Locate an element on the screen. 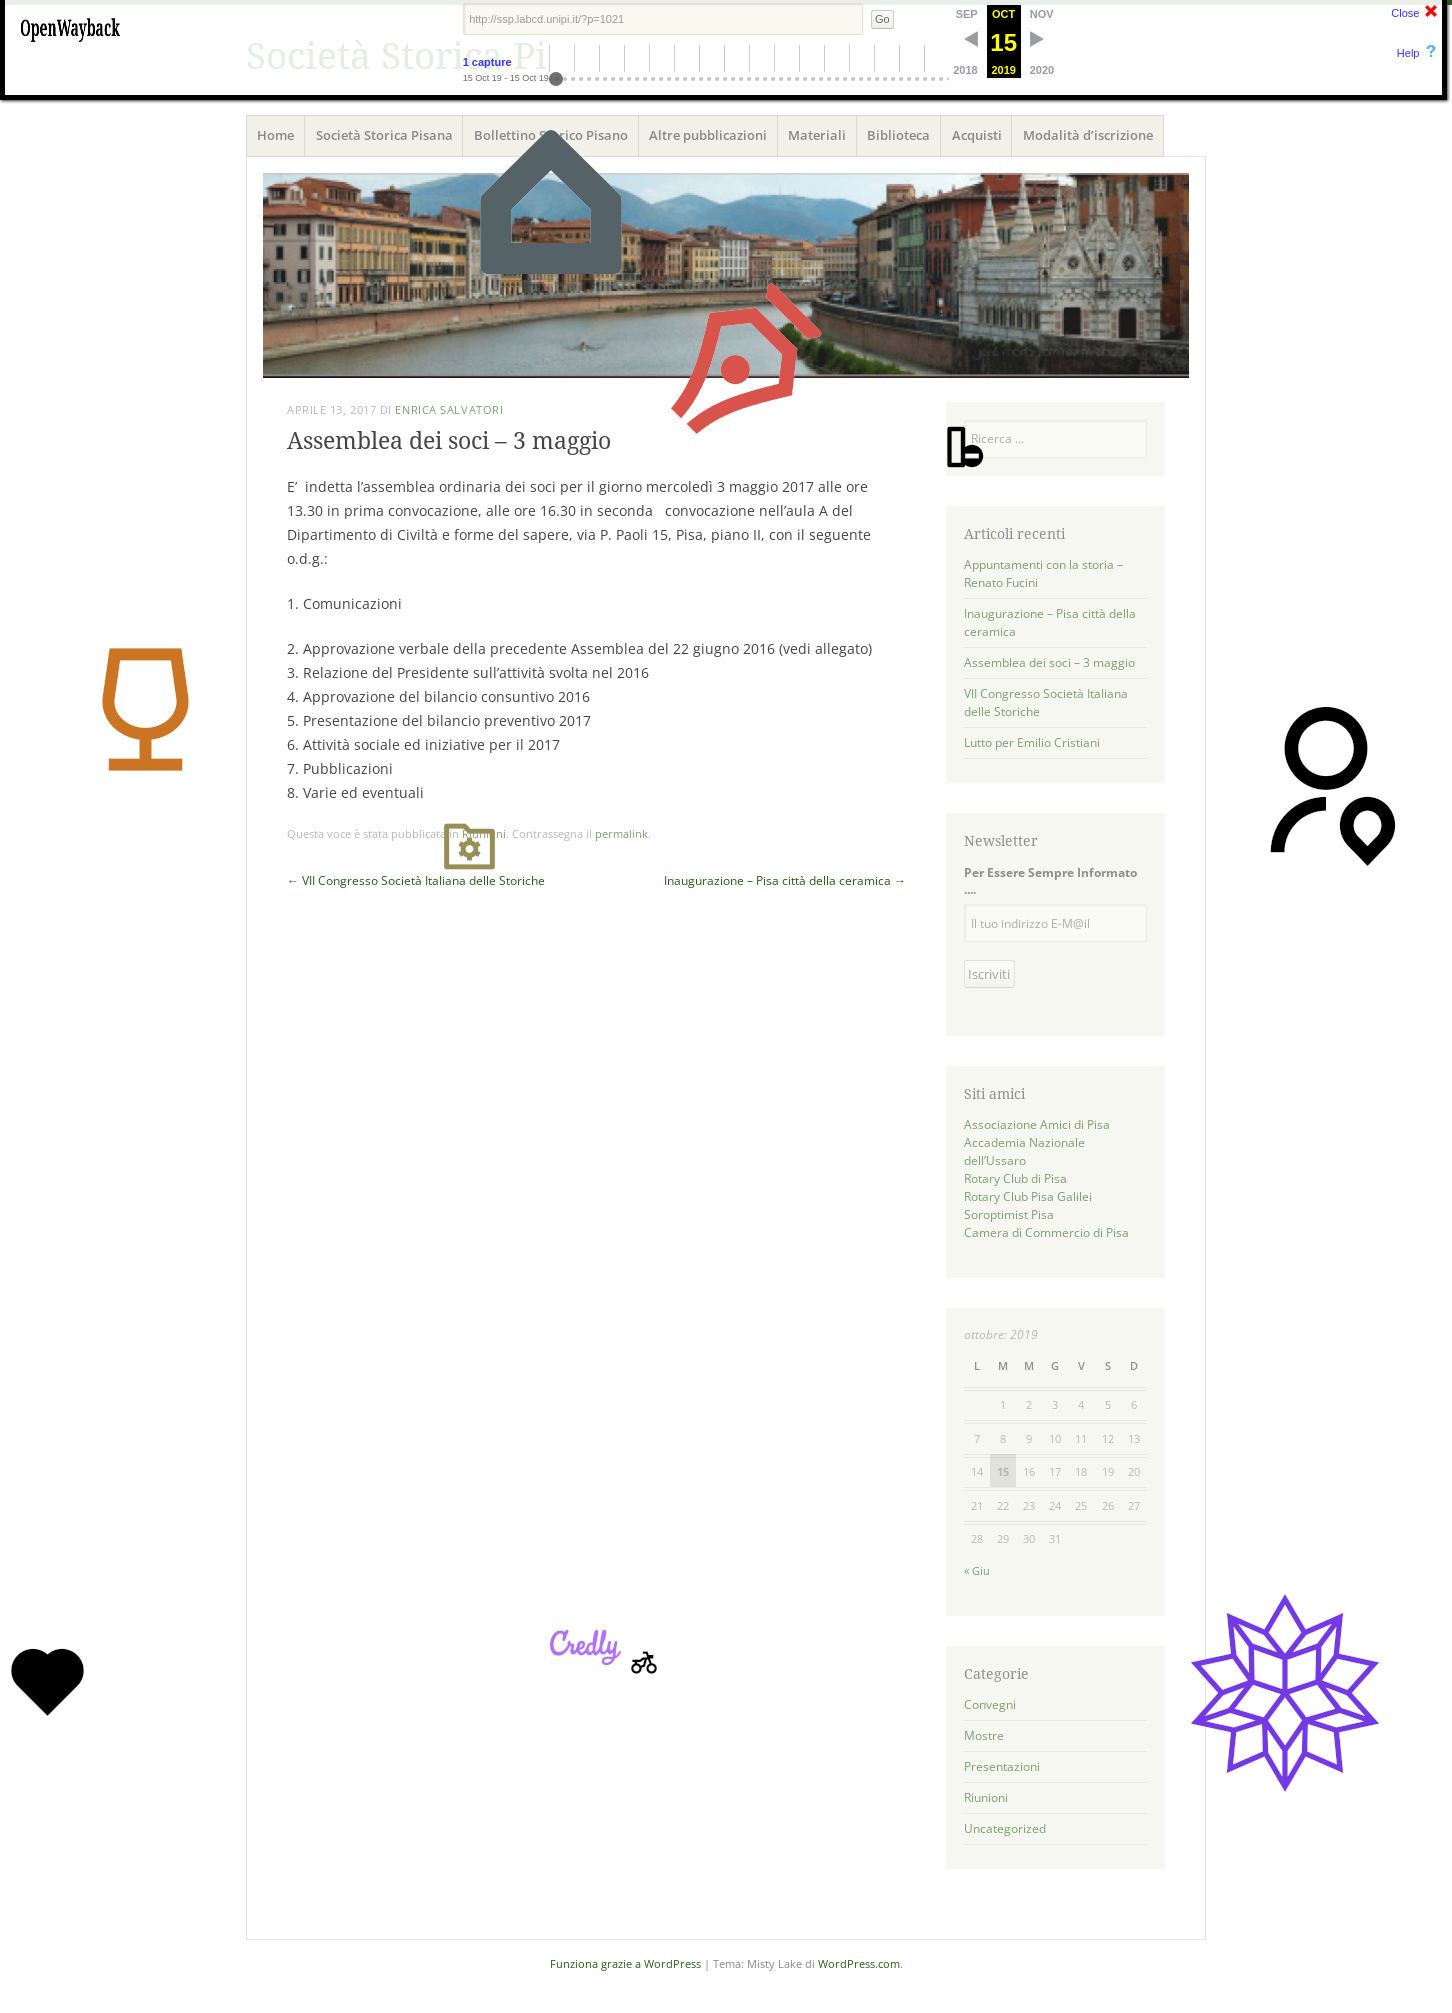 The image size is (1452, 2013). visit credly profile or credentials is located at coordinates (585, 1647).